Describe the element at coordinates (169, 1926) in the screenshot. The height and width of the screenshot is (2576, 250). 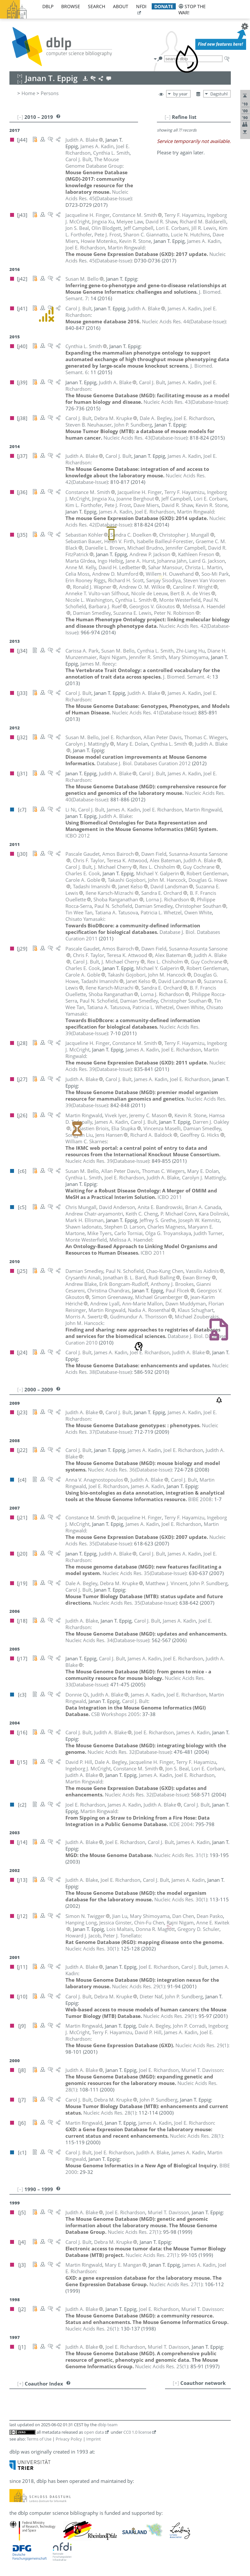
I see `less than or equal to mathematical operator` at that location.